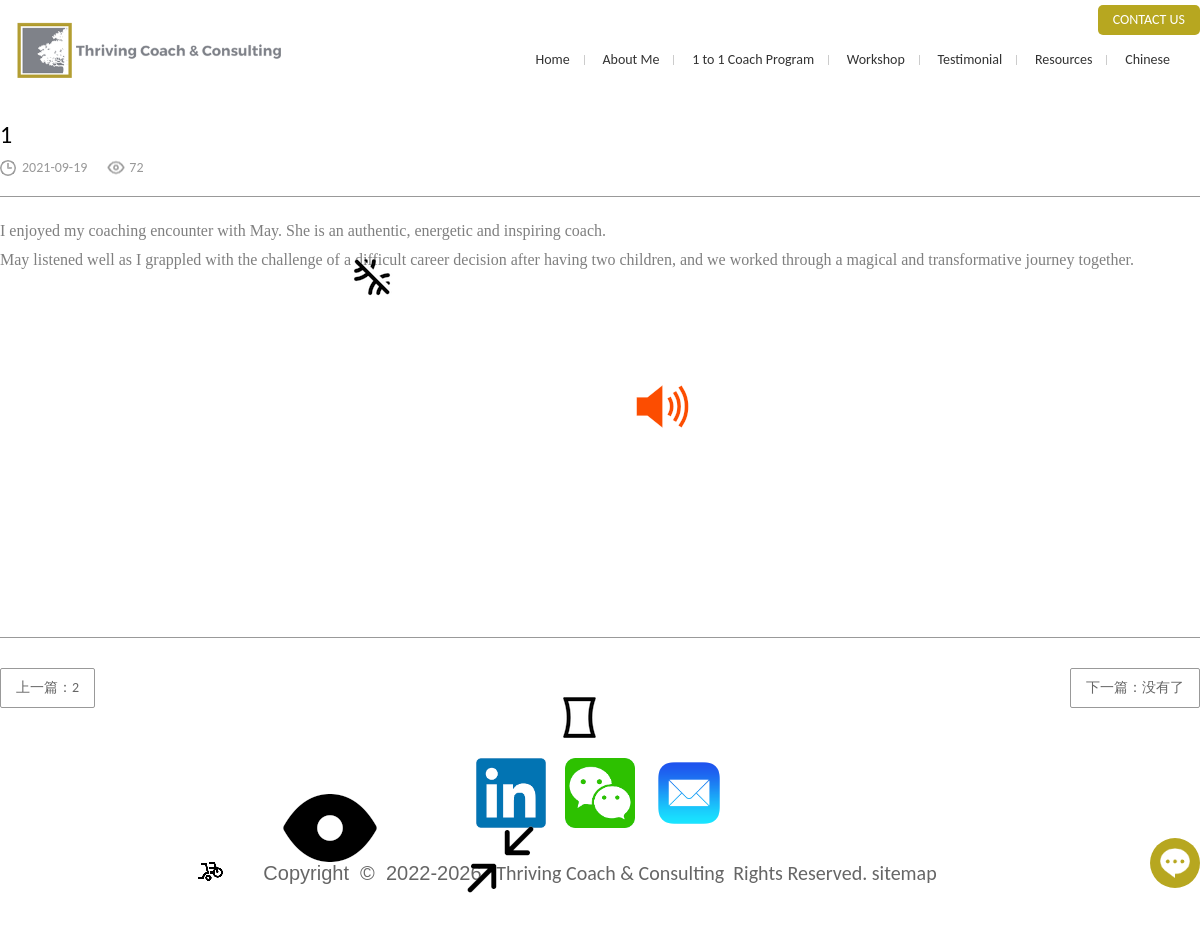 Image resolution: width=1200 pixels, height=938 pixels. I want to click on volume is set to high or maximum, so click(662, 406).